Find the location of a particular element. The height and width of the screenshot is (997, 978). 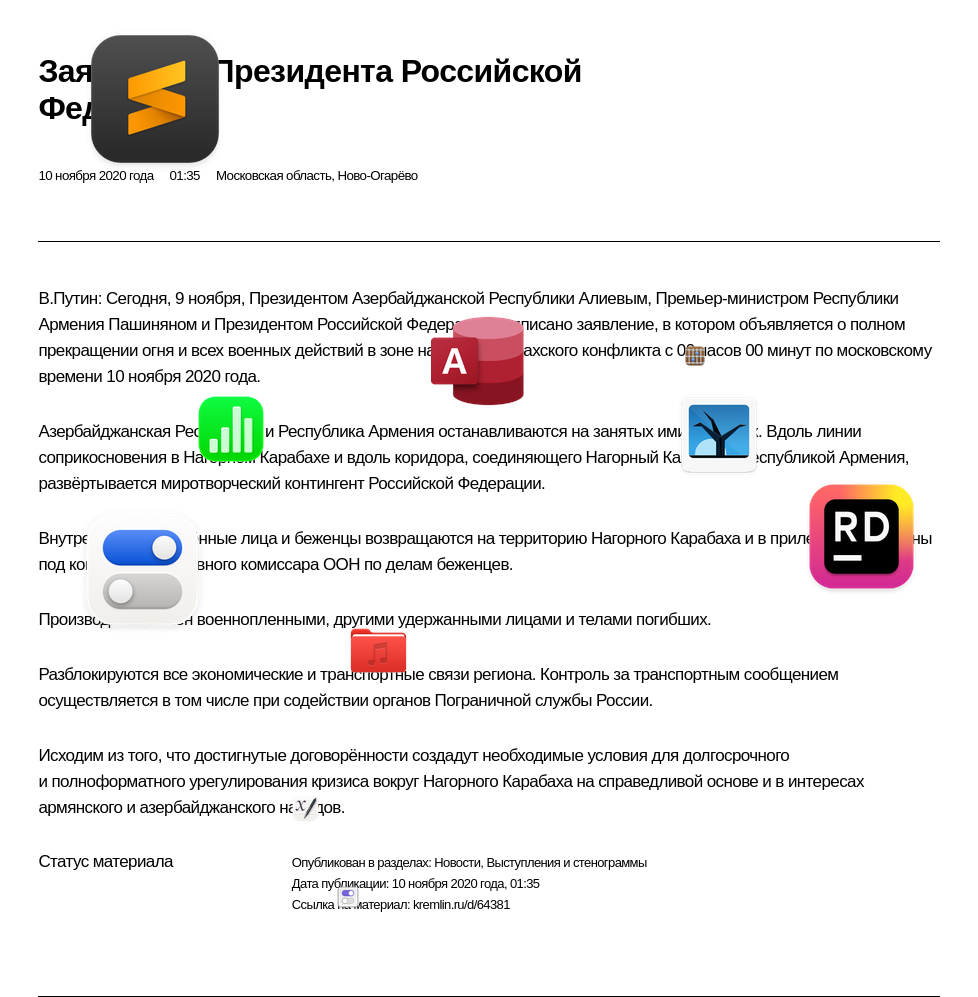

open fretboard app for learning guitar chords is located at coordinates (695, 356).